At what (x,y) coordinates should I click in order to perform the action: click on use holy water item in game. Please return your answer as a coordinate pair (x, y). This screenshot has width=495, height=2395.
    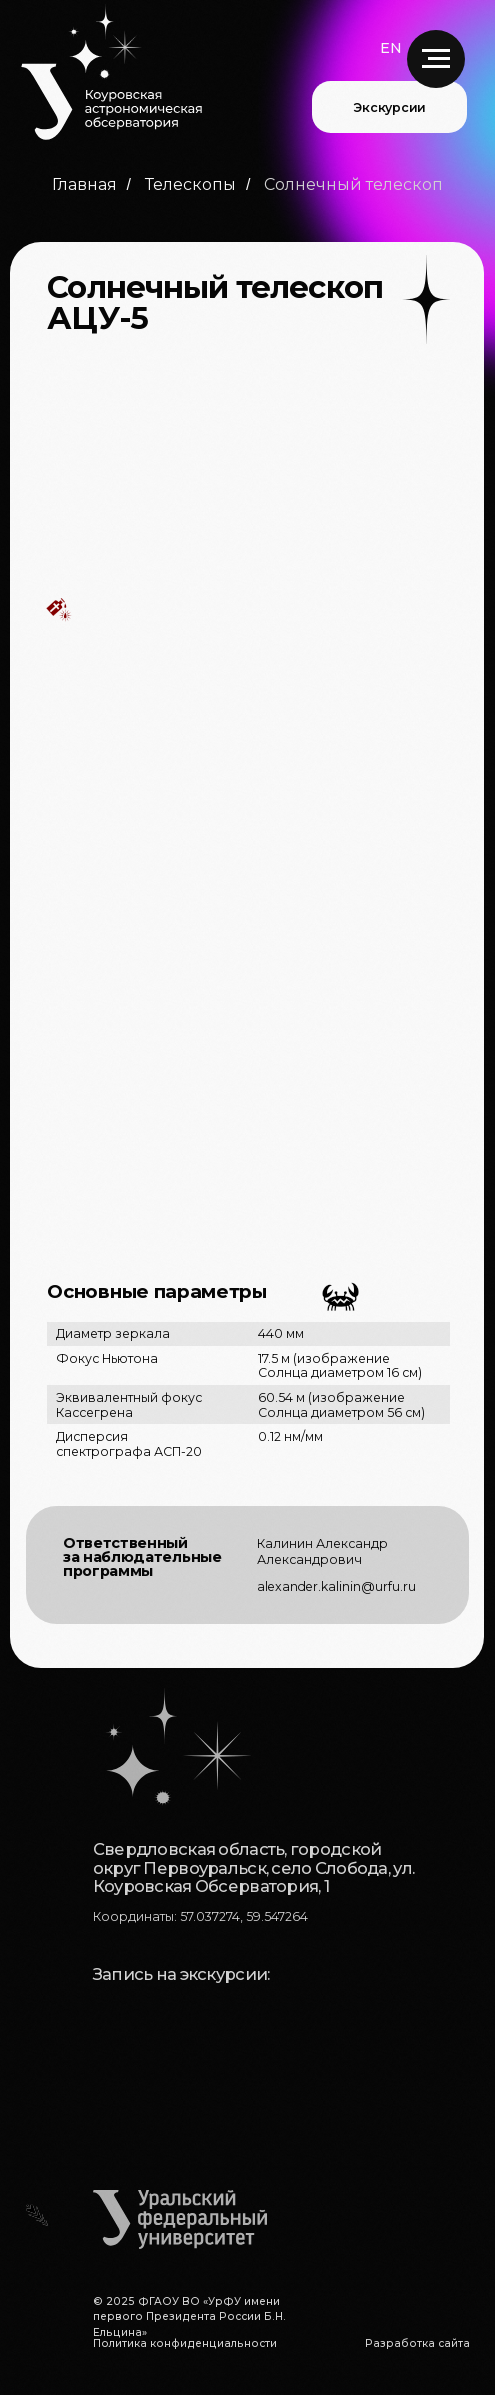
    Looking at the image, I should click on (59, 610).